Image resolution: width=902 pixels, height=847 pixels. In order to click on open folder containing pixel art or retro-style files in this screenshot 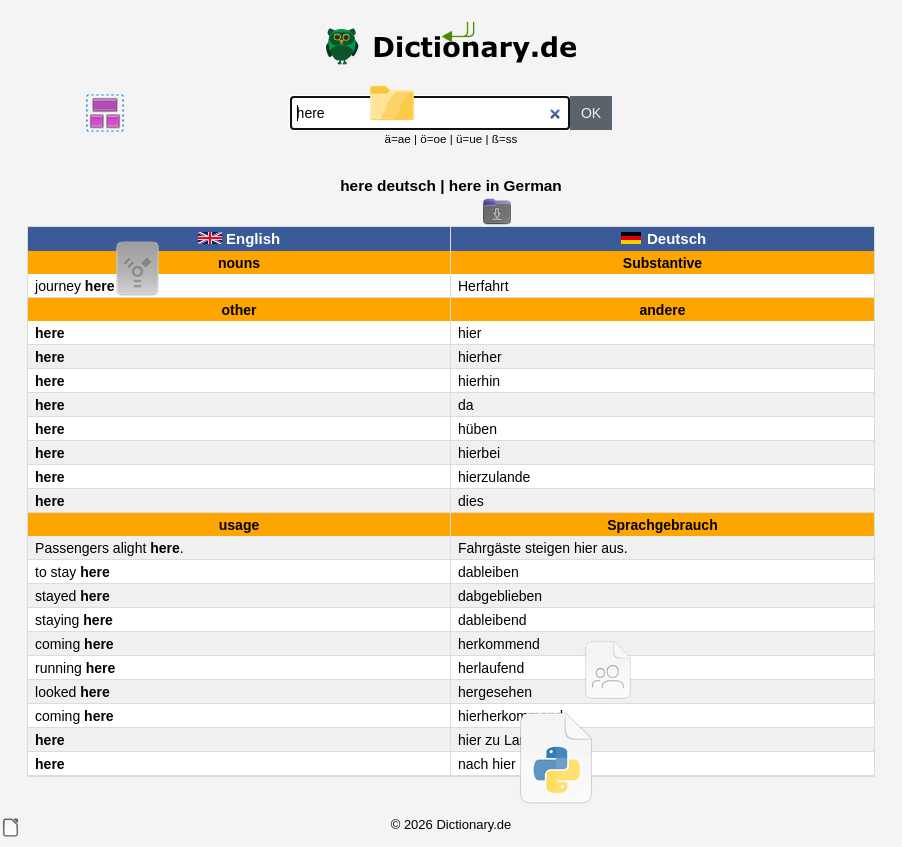, I will do `click(392, 104)`.